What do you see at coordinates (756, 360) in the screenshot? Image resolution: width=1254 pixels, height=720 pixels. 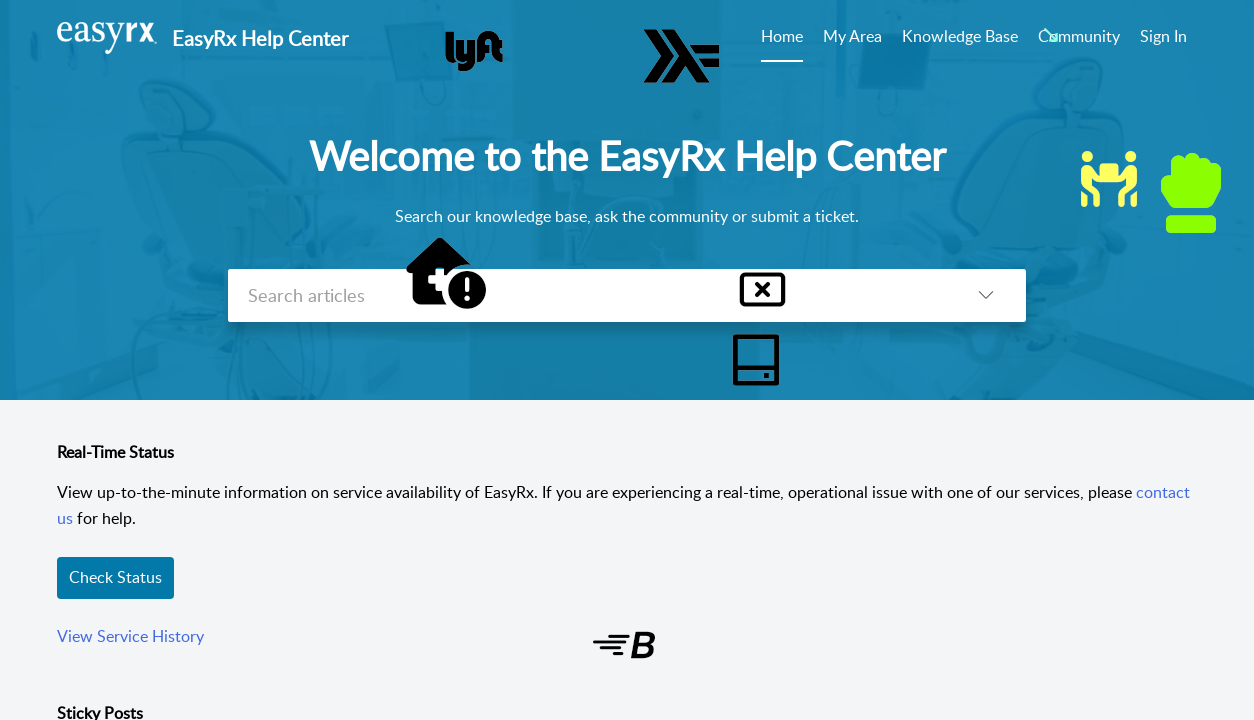 I see `access storage or hard drive settings` at bounding box center [756, 360].